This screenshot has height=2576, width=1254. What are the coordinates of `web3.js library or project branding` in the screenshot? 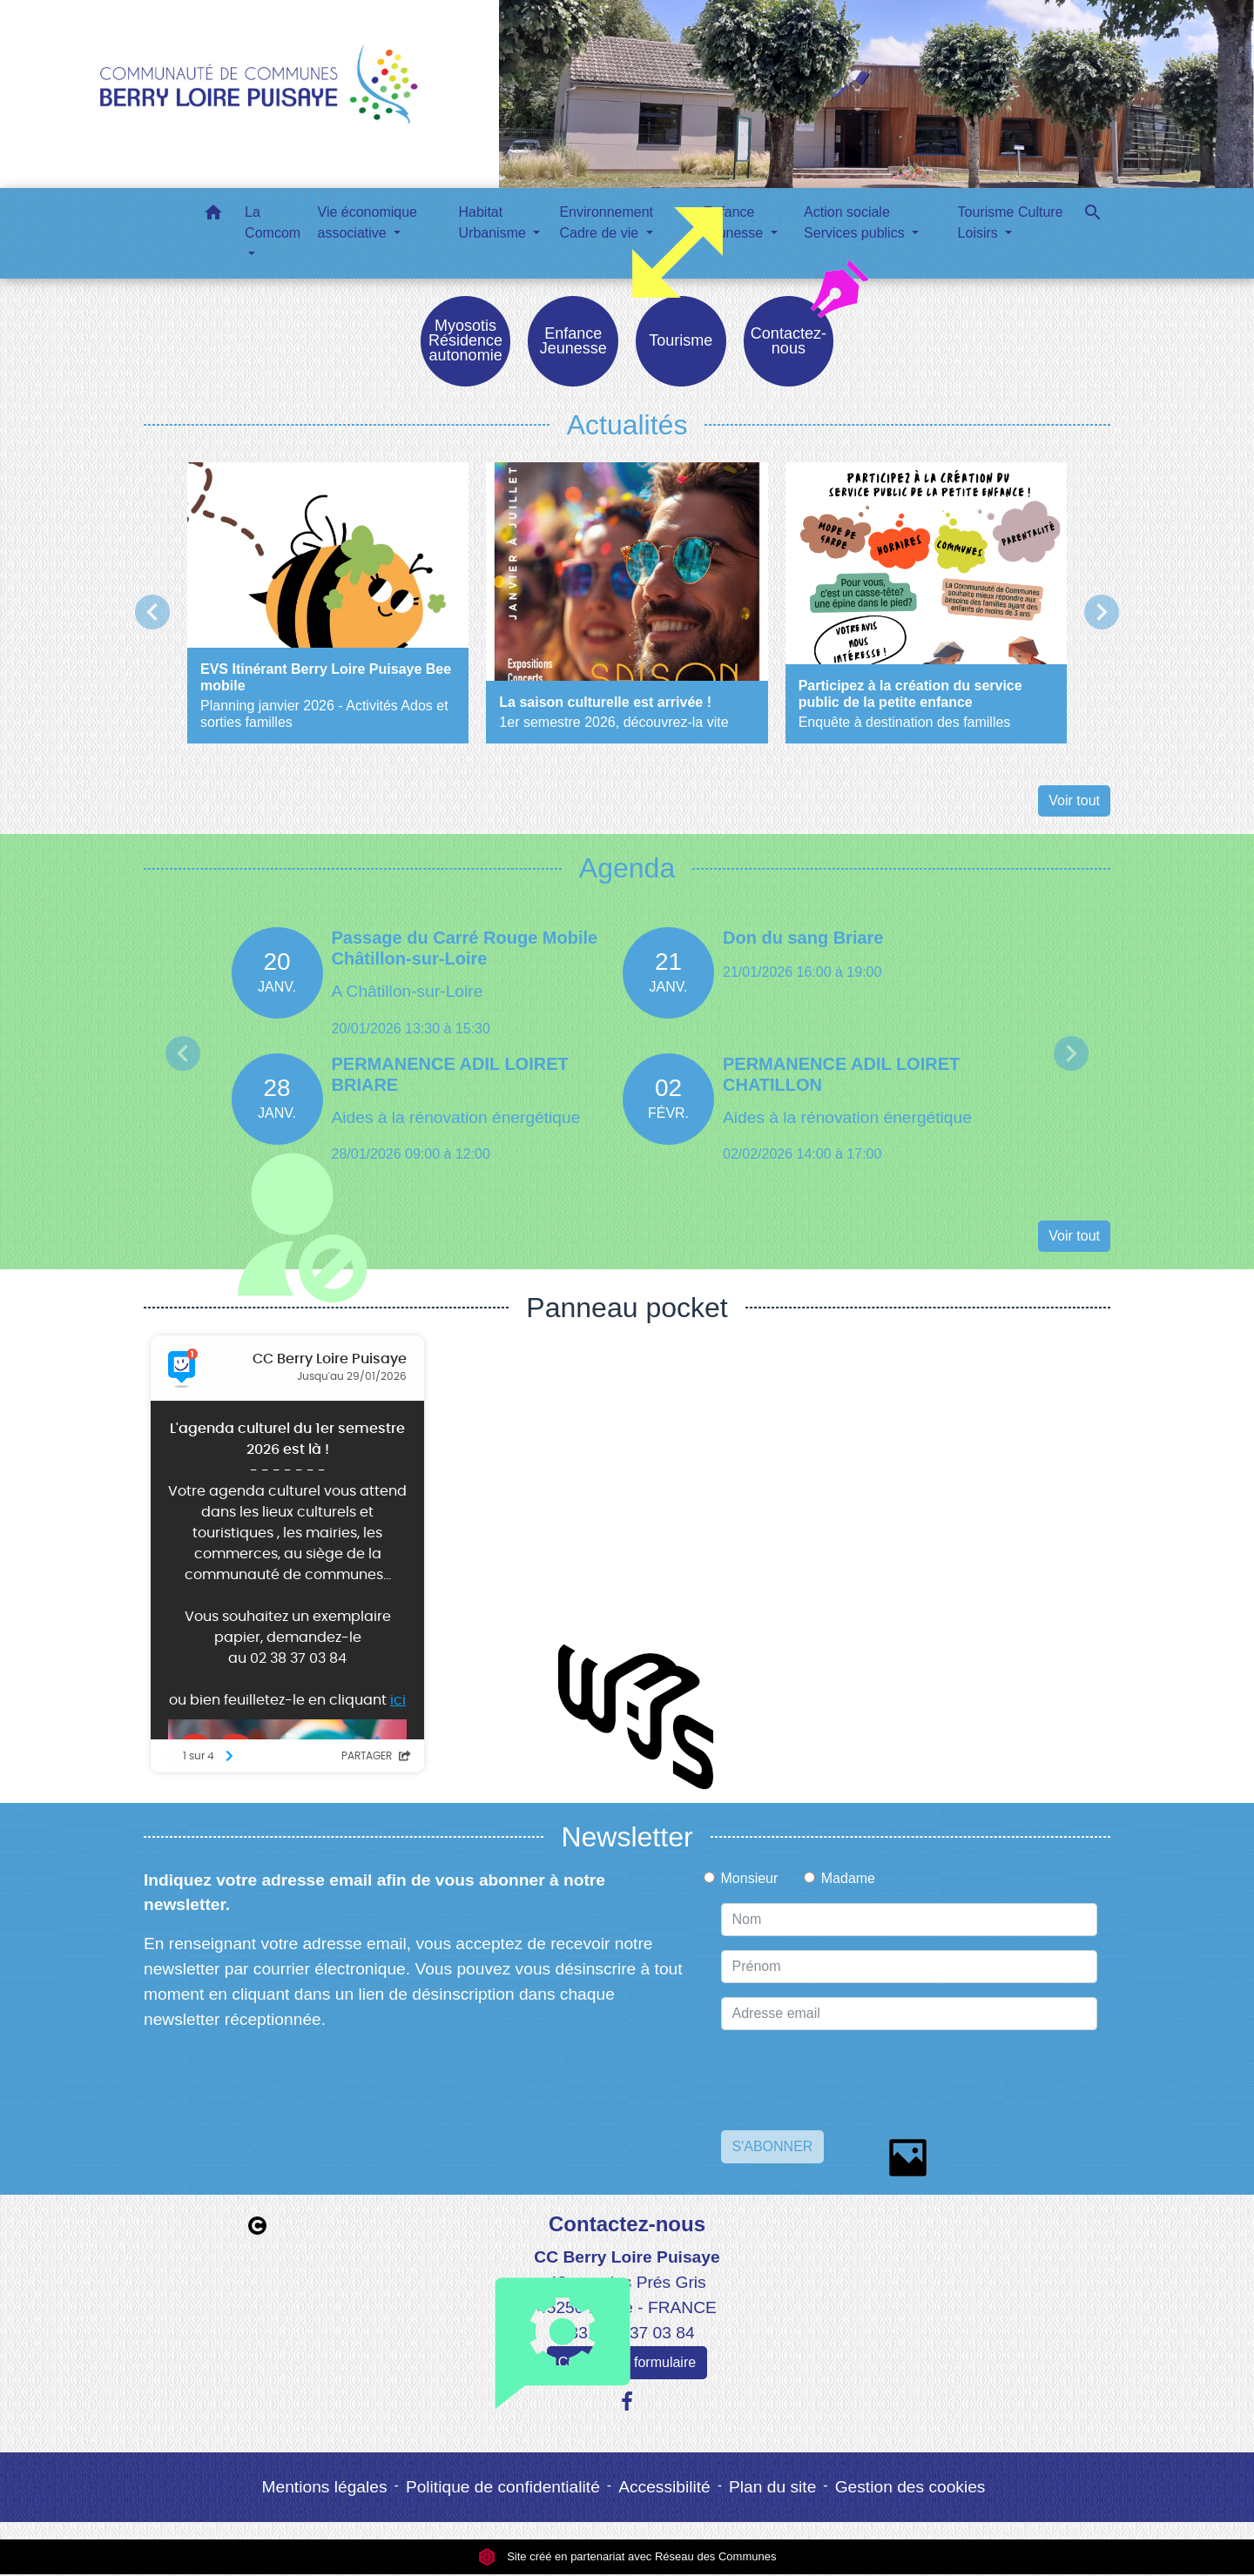 It's located at (636, 1717).